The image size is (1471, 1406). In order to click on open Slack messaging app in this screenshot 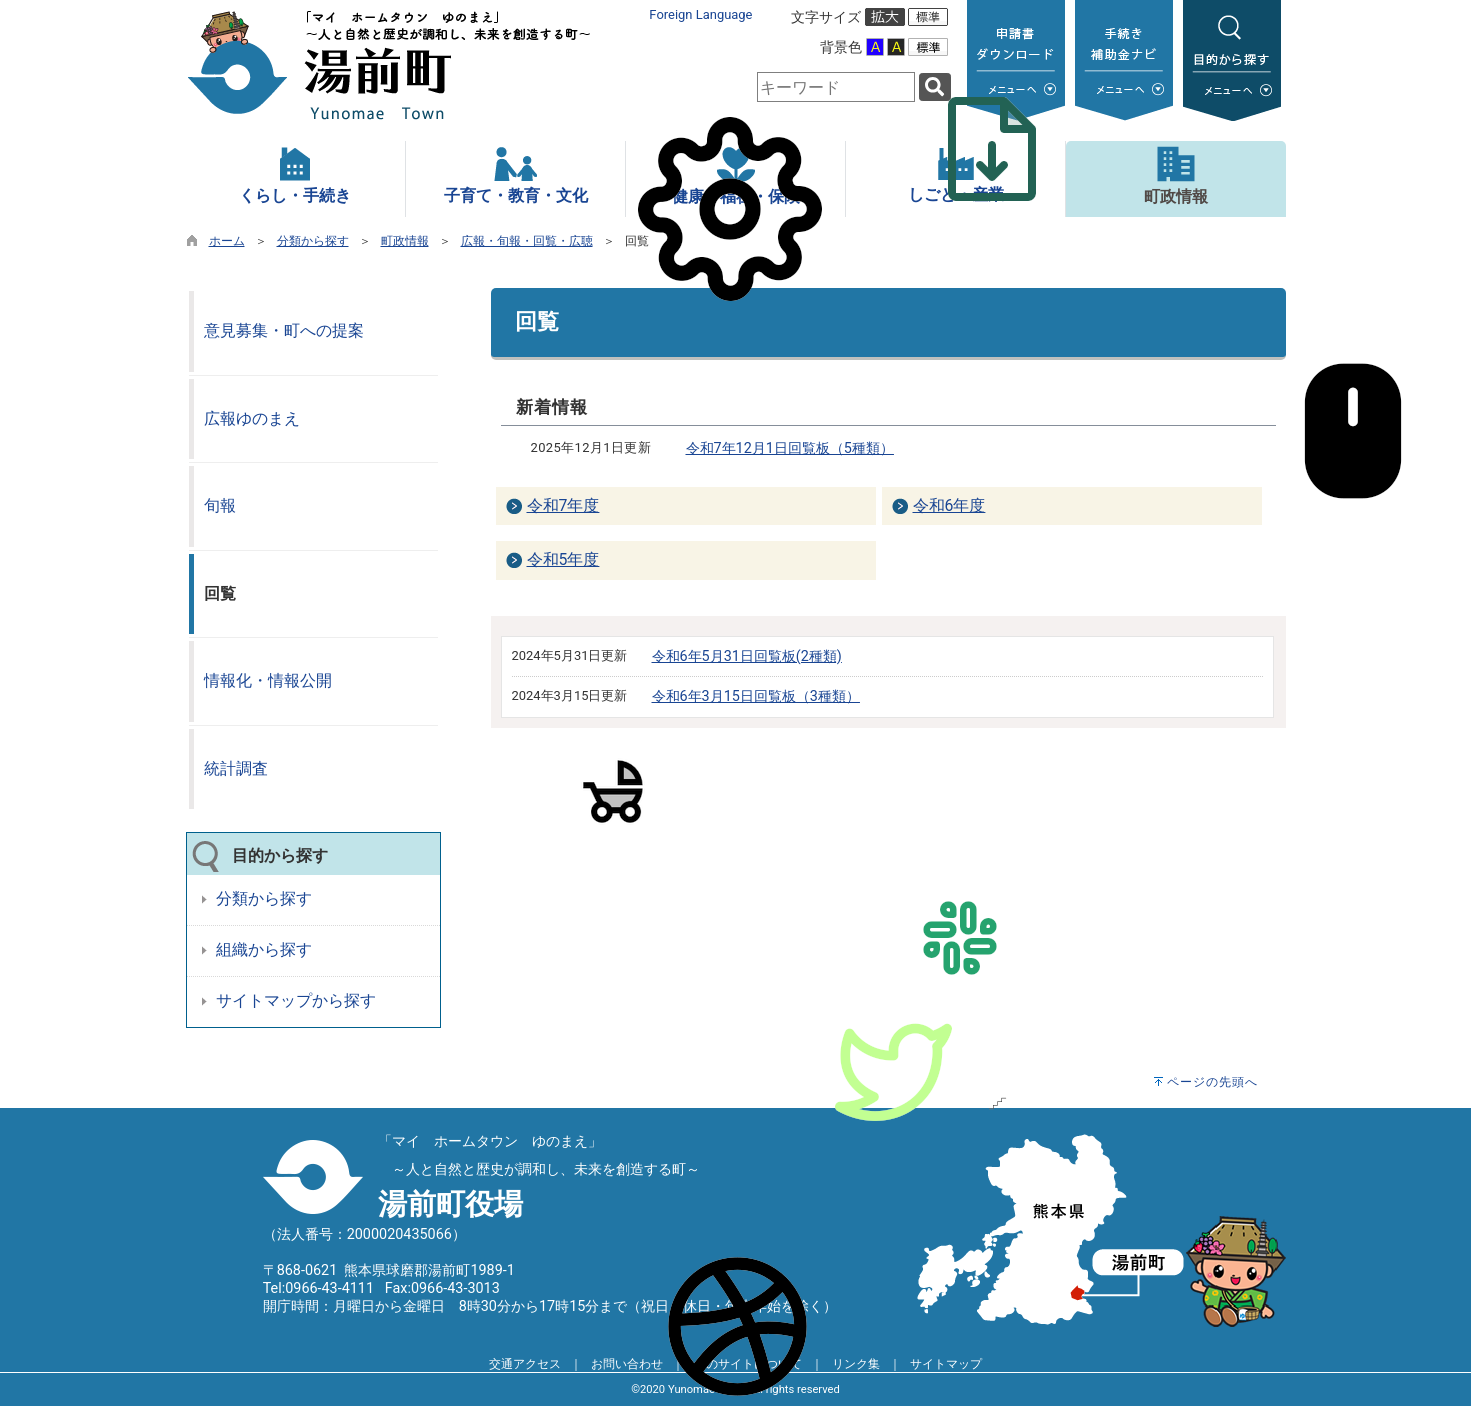, I will do `click(960, 938)`.